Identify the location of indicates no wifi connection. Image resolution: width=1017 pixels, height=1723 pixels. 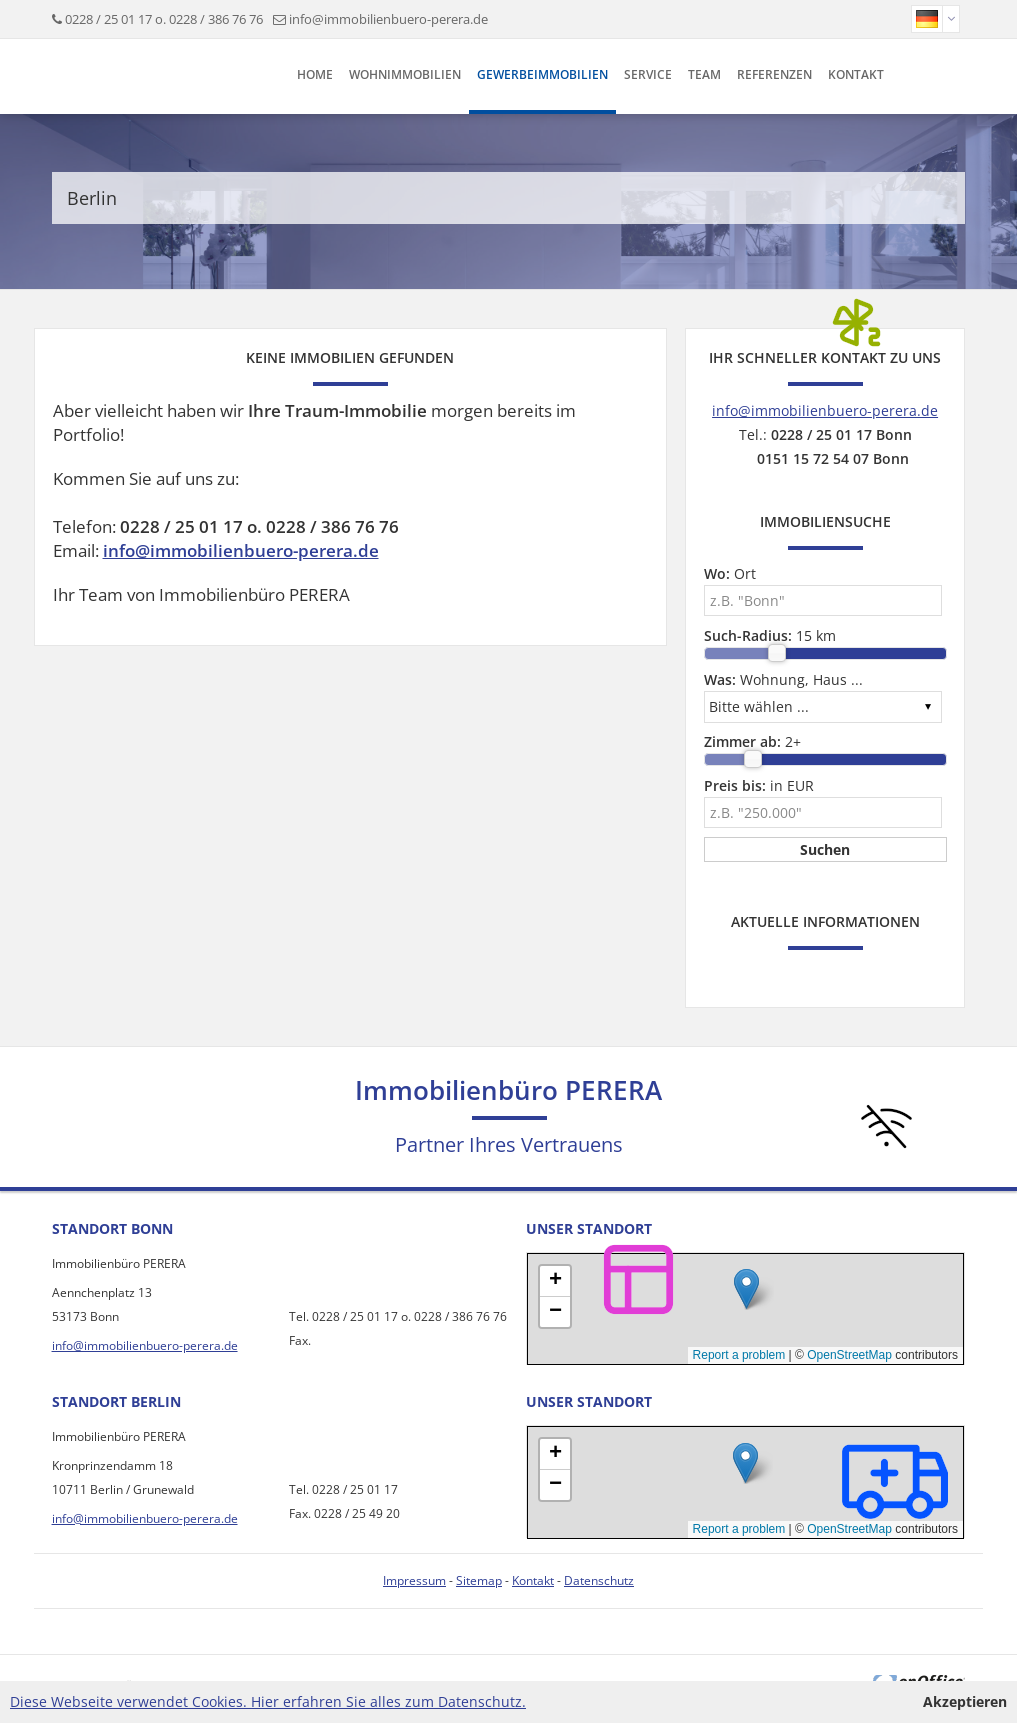
(886, 1126).